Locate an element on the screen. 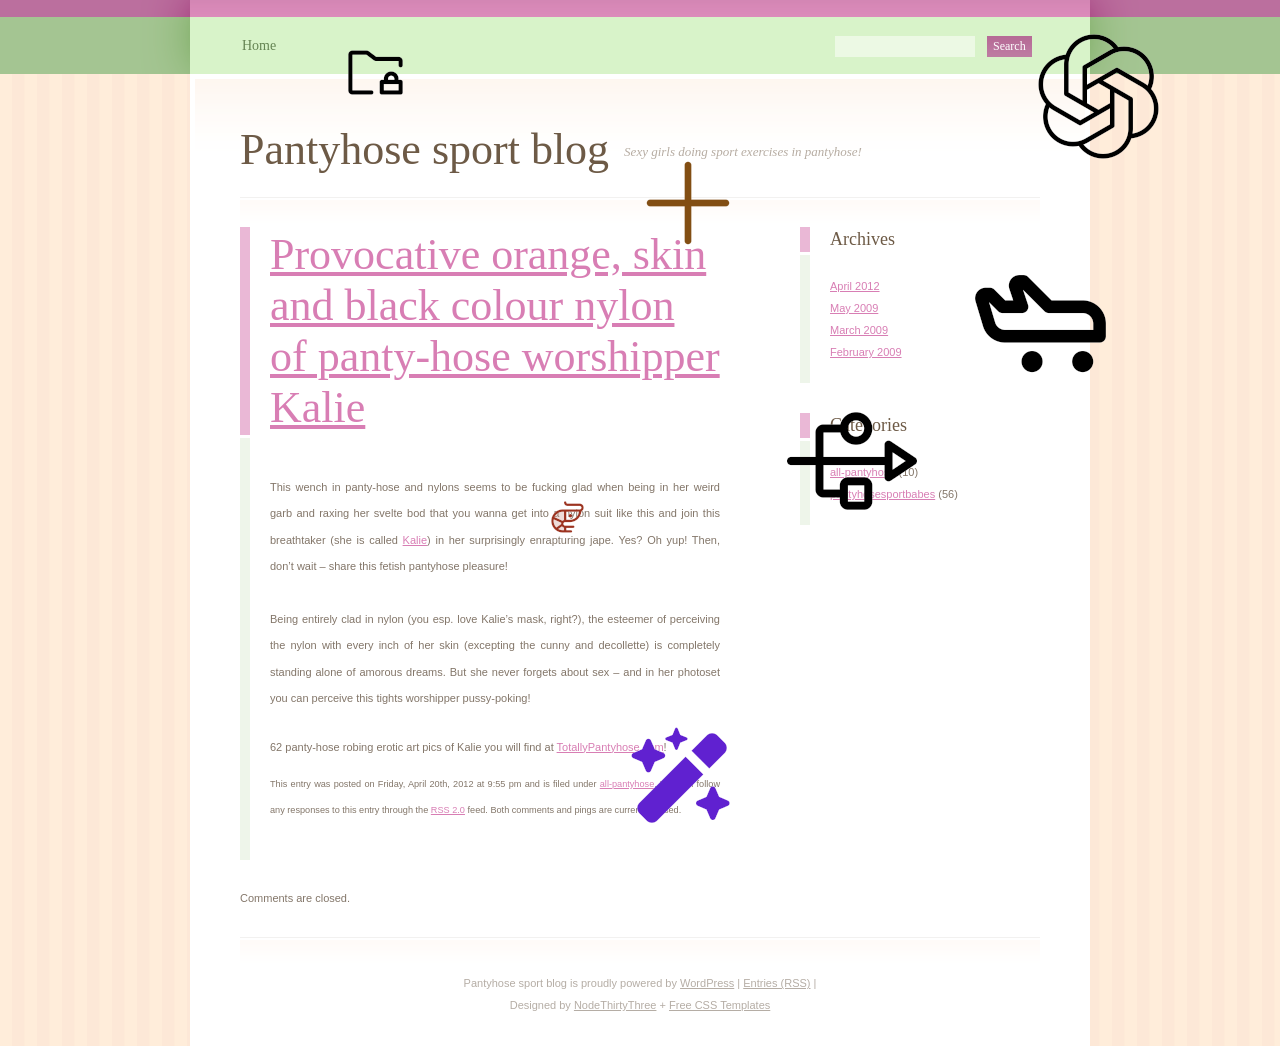 Image resolution: width=1280 pixels, height=1046 pixels. add a new item is located at coordinates (688, 203).